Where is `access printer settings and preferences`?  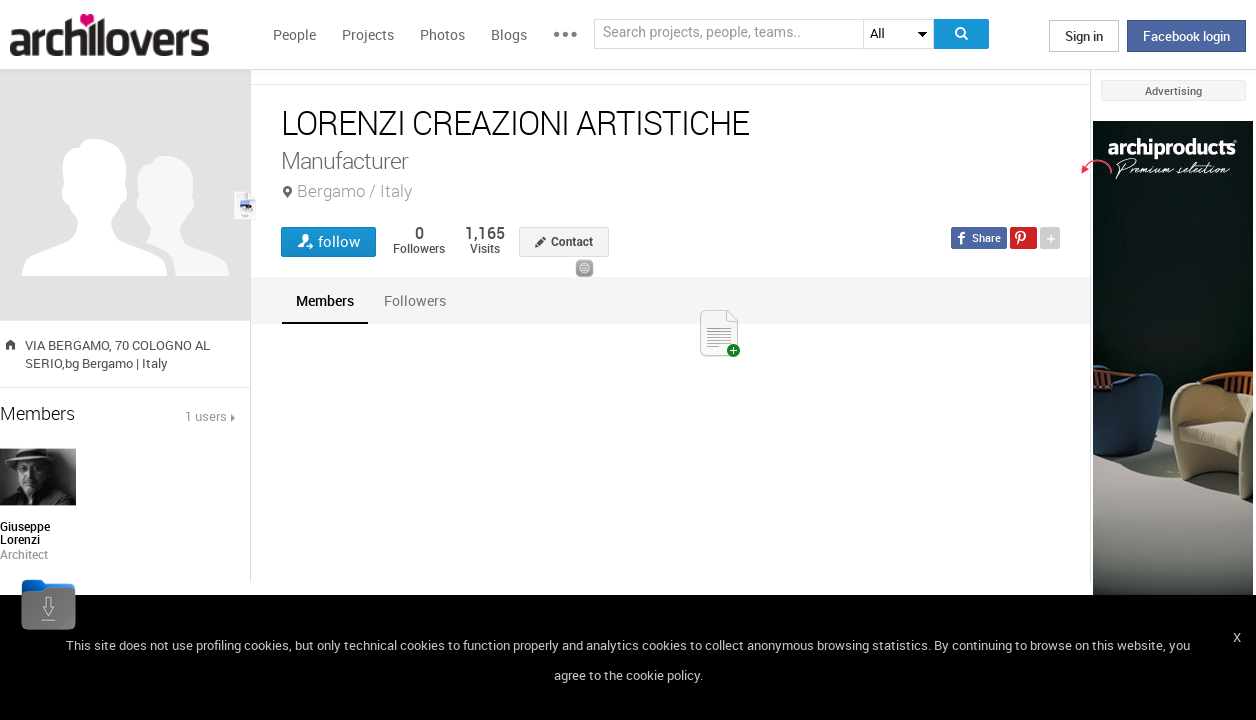 access printer settings and preferences is located at coordinates (584, 268).